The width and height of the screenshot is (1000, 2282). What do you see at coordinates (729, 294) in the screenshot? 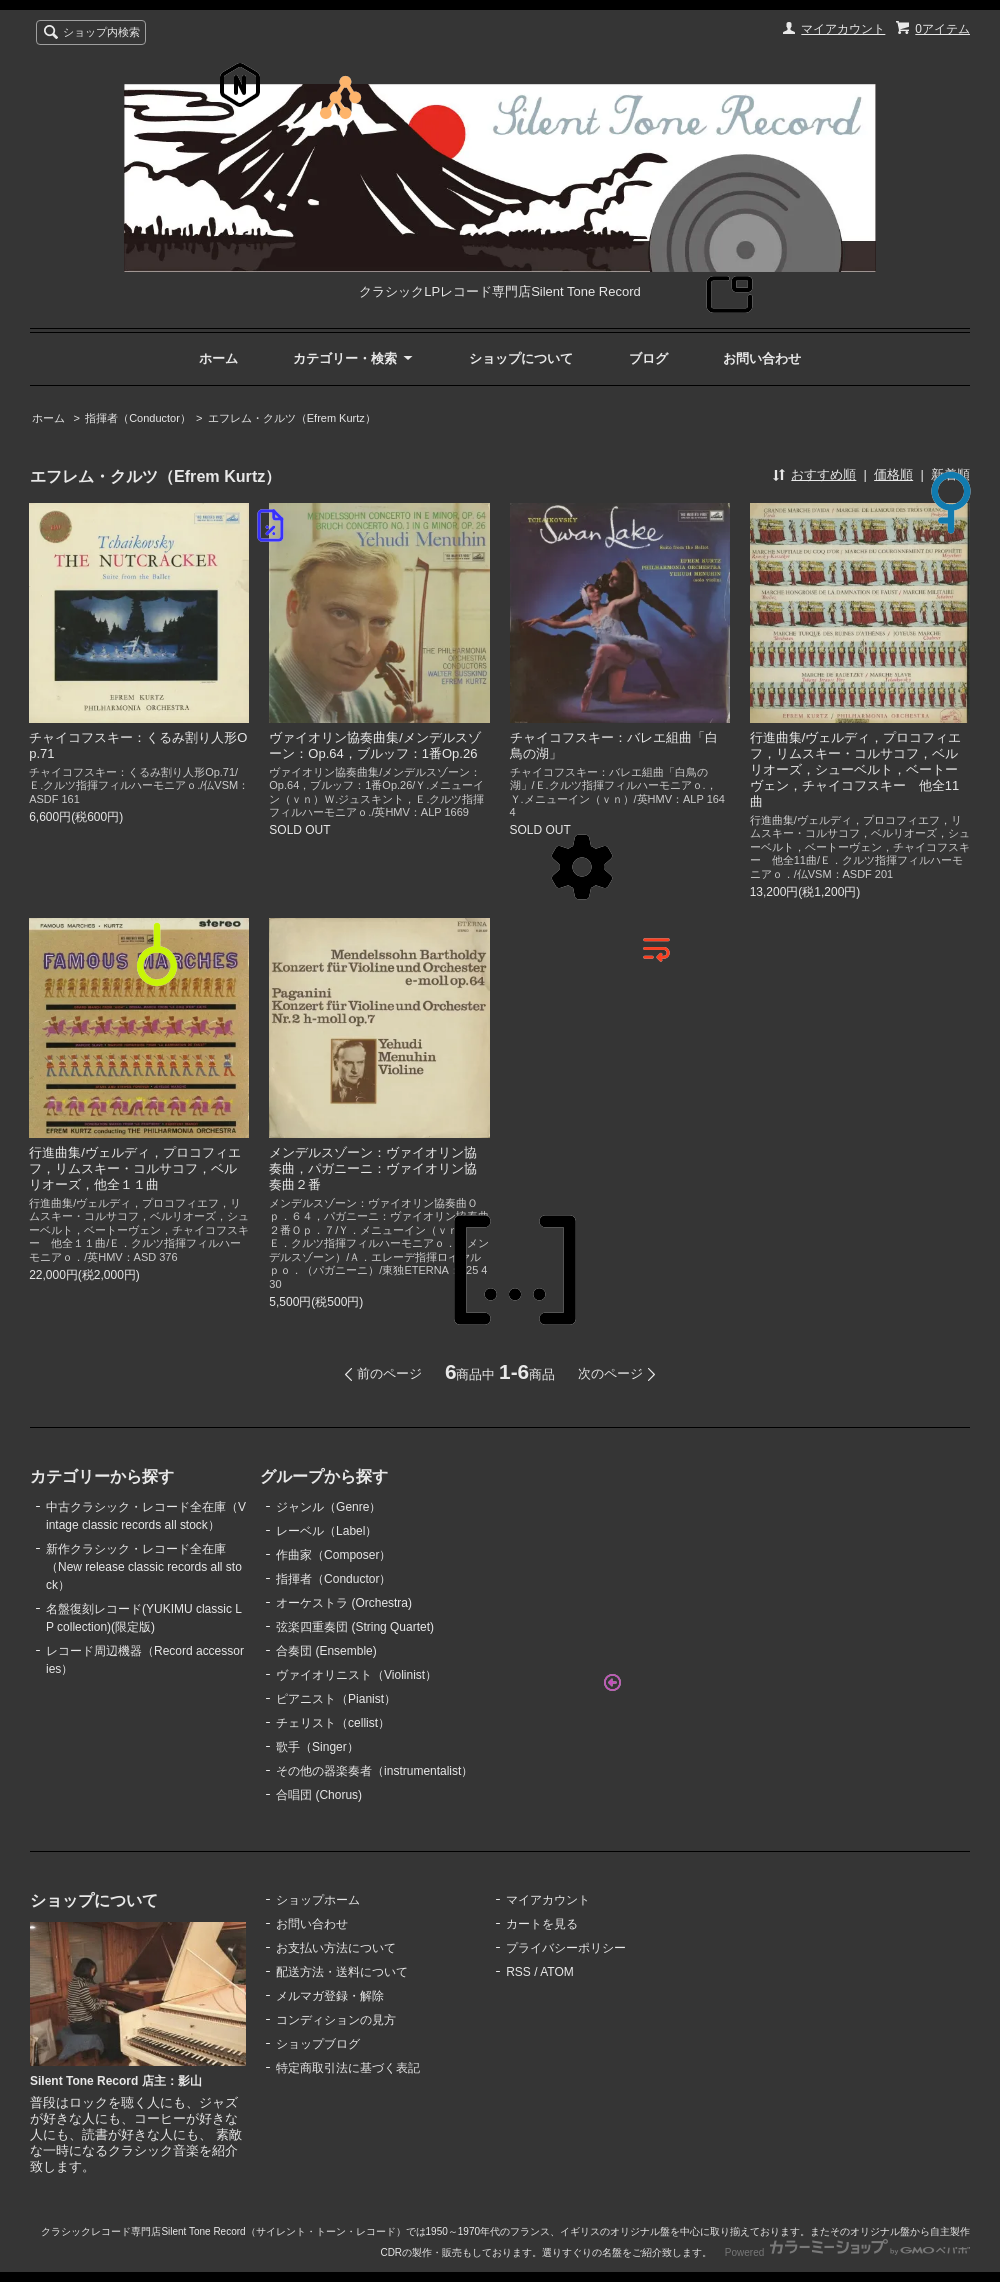
I see `enable picture-in-picture mode at top of screen` at bounding box center [729, 294].